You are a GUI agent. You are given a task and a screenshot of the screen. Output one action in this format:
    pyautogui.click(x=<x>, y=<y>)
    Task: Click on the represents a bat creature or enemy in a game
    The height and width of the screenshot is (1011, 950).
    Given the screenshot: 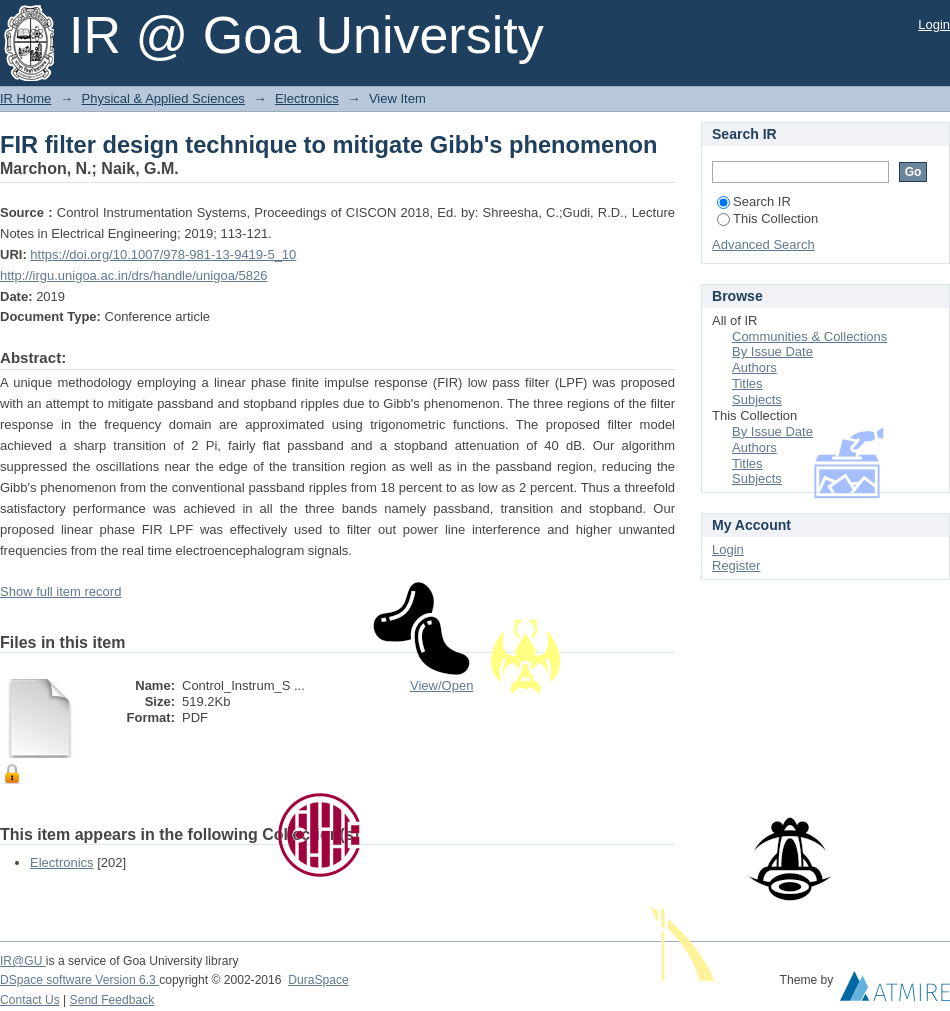 What is the action you would take?
    pyautogui.click(x=525, y=657)
    